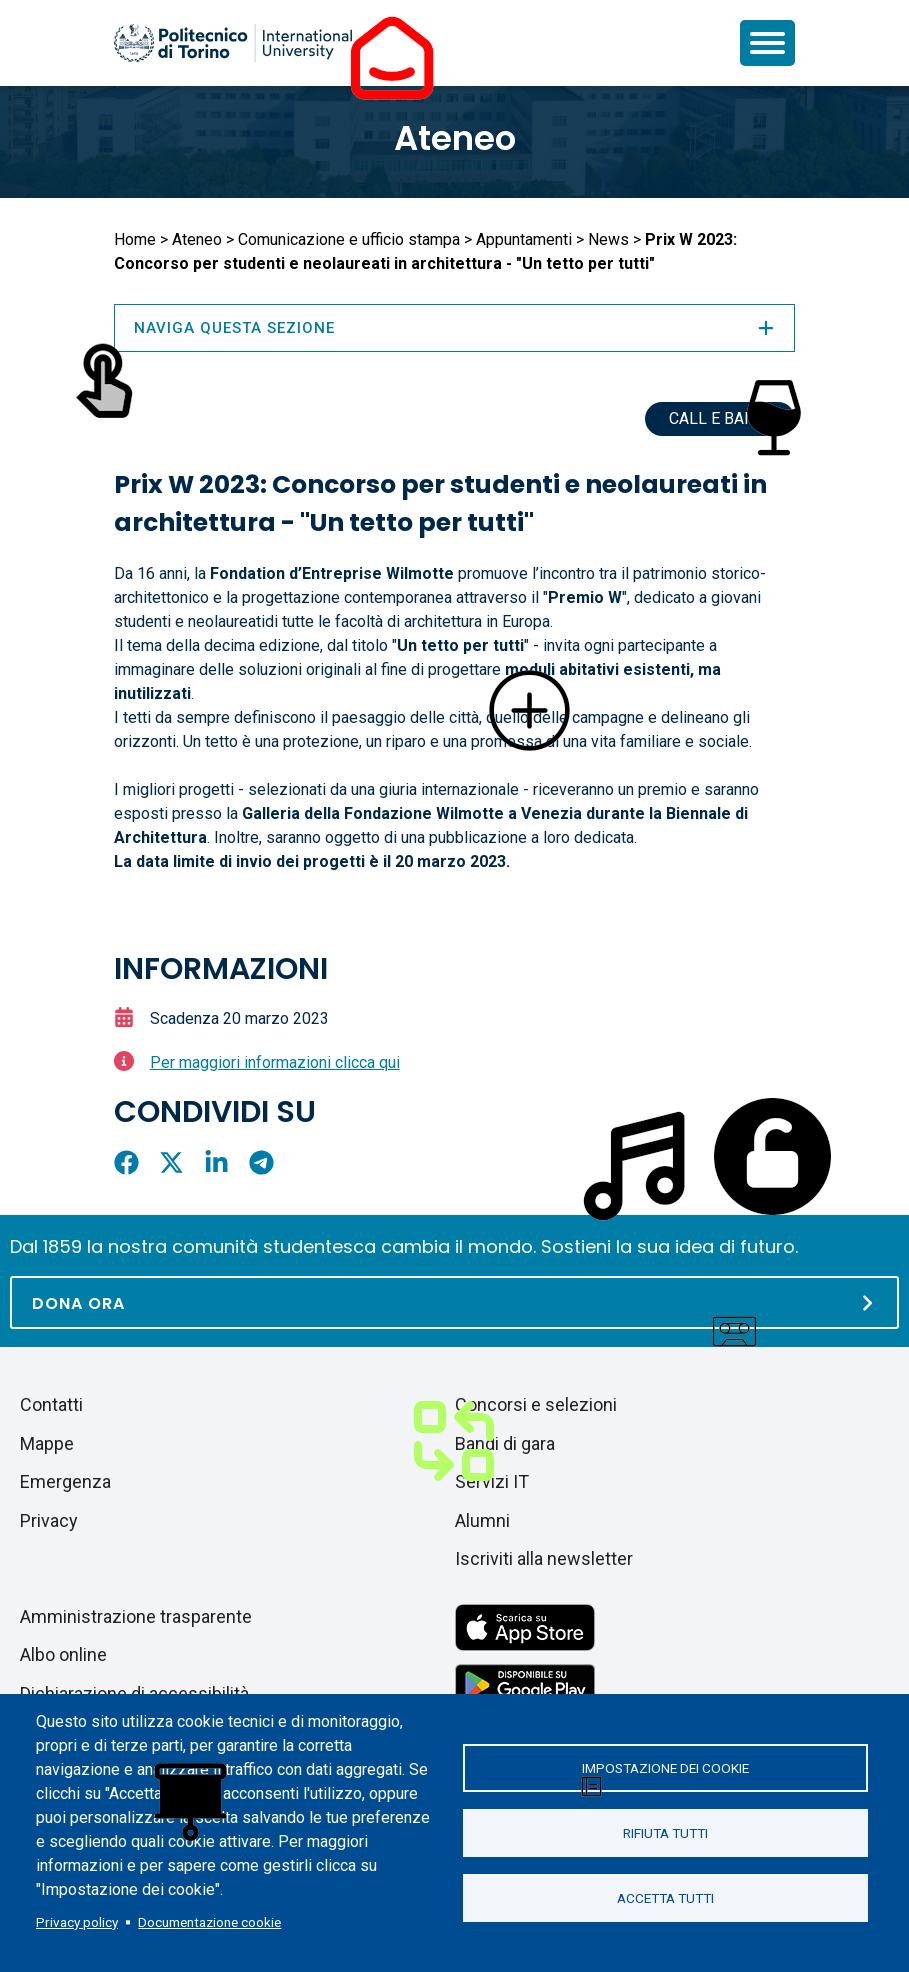 The image size is (909, 1972). Describe the element at coordinates (774, 415) in the screenshot. I see `browse wine or beverage options` at that location.